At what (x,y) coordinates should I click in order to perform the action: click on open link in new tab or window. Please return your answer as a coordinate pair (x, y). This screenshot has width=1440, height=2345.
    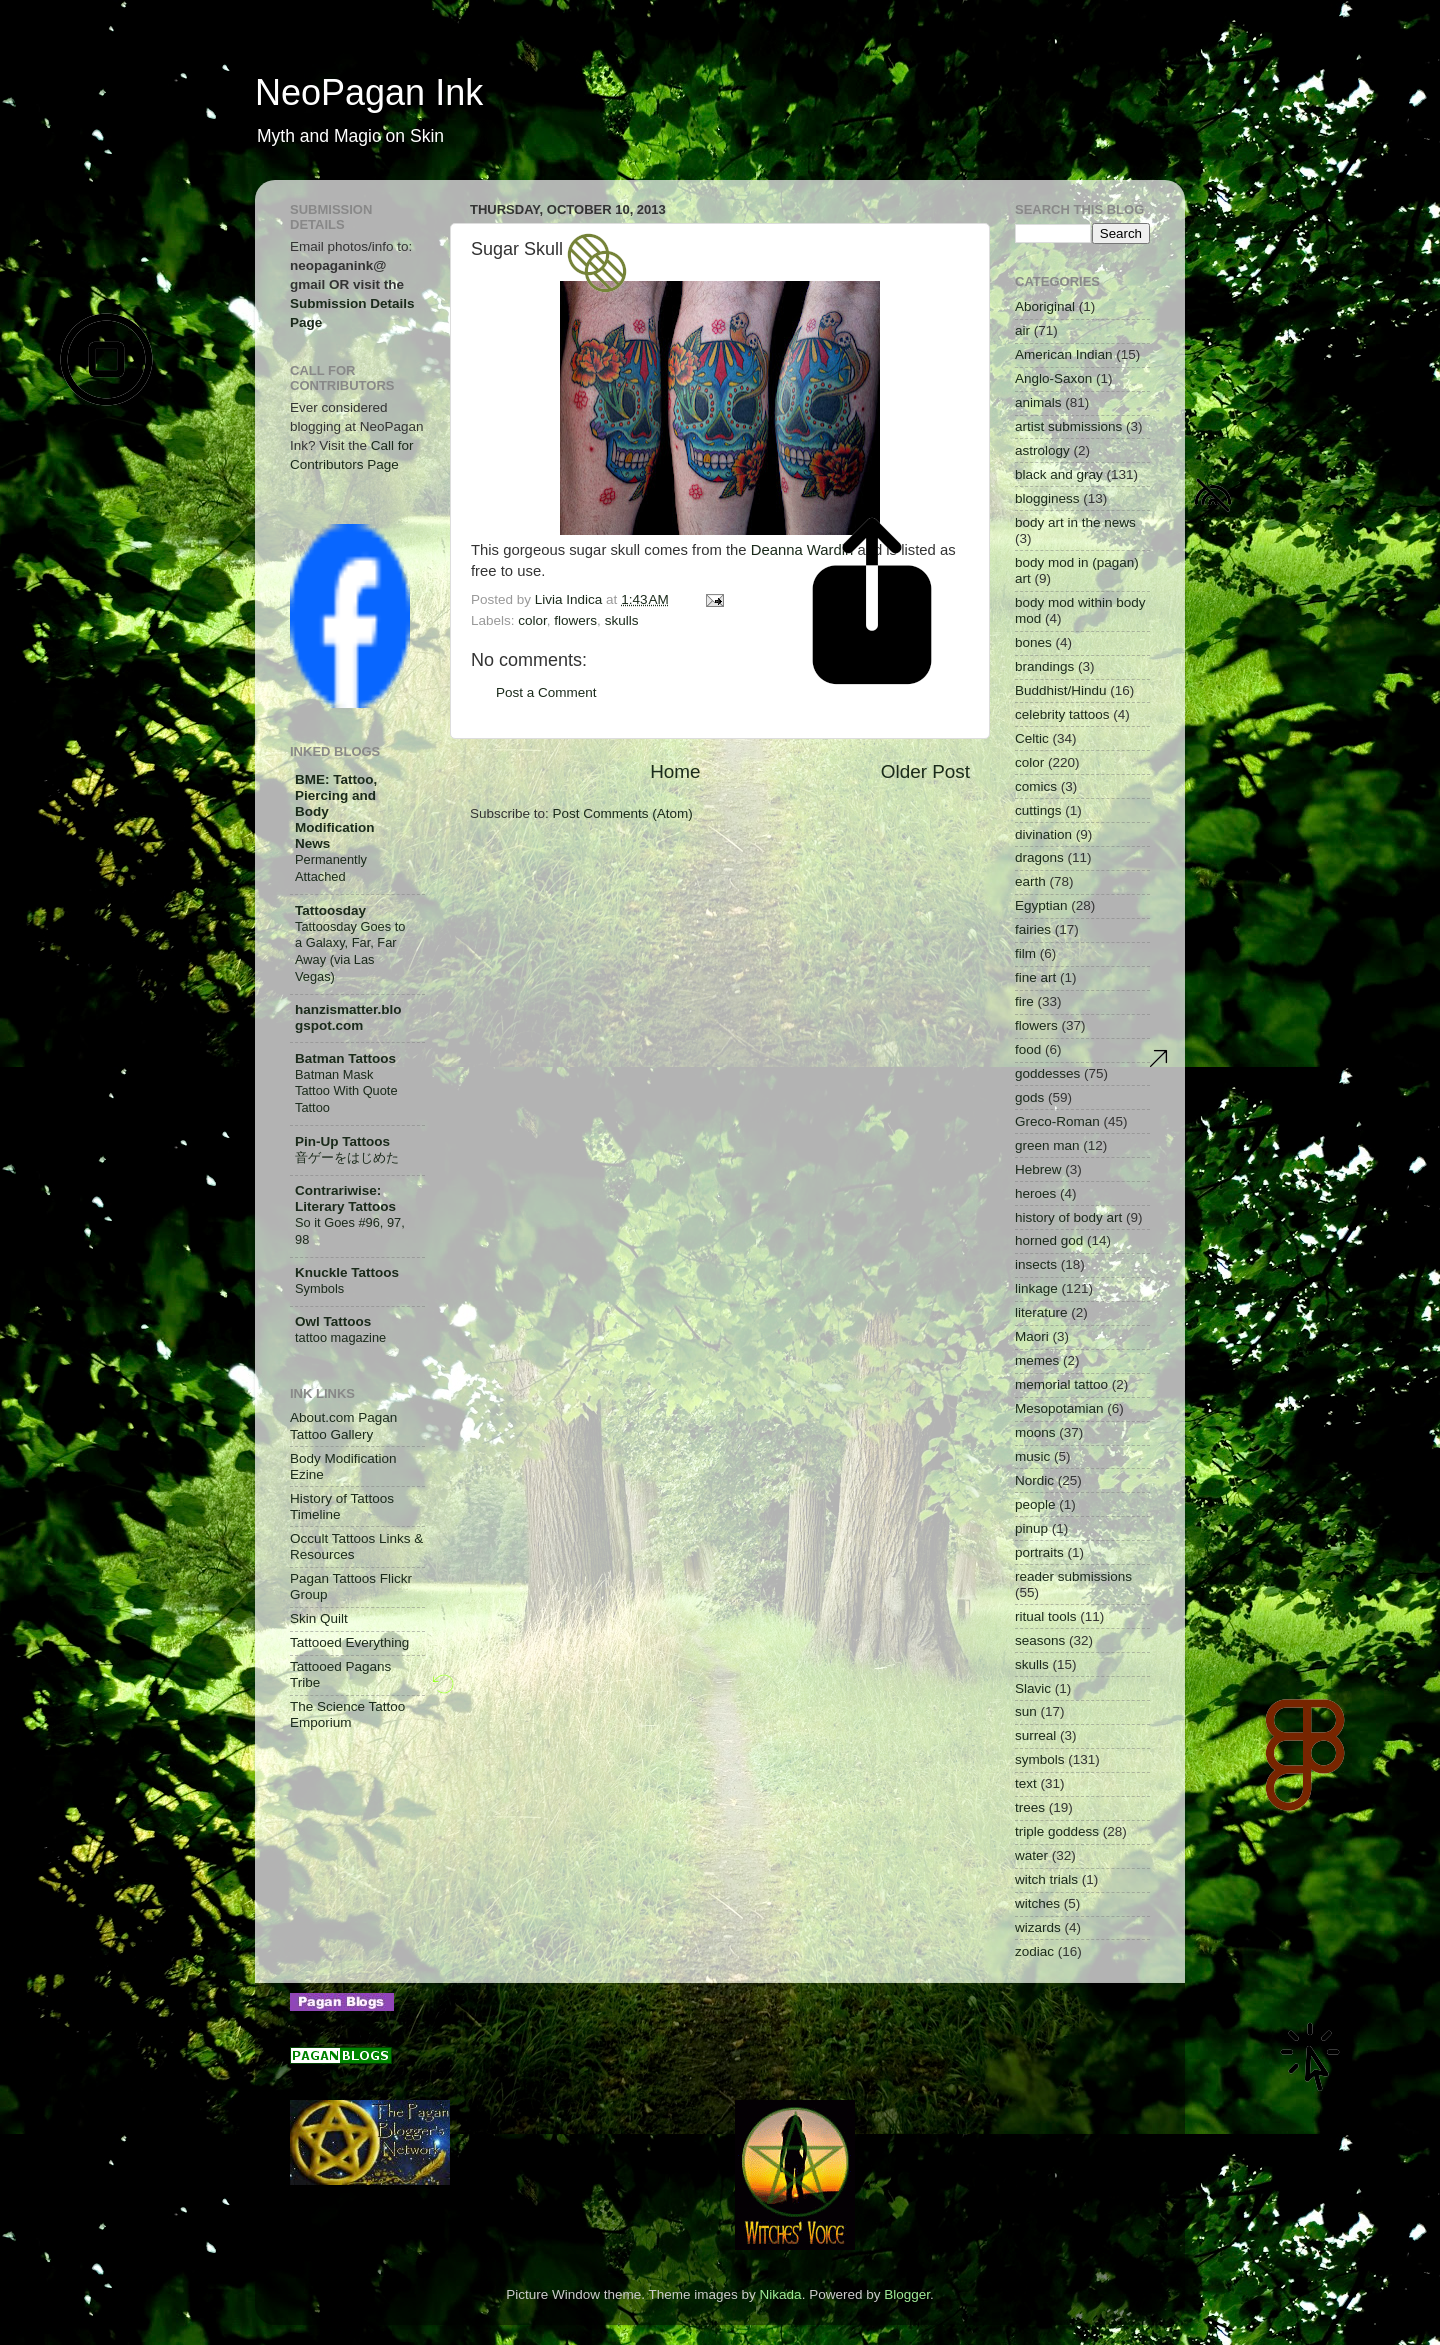
    Looking at the image, I should click on (1158, 1058).